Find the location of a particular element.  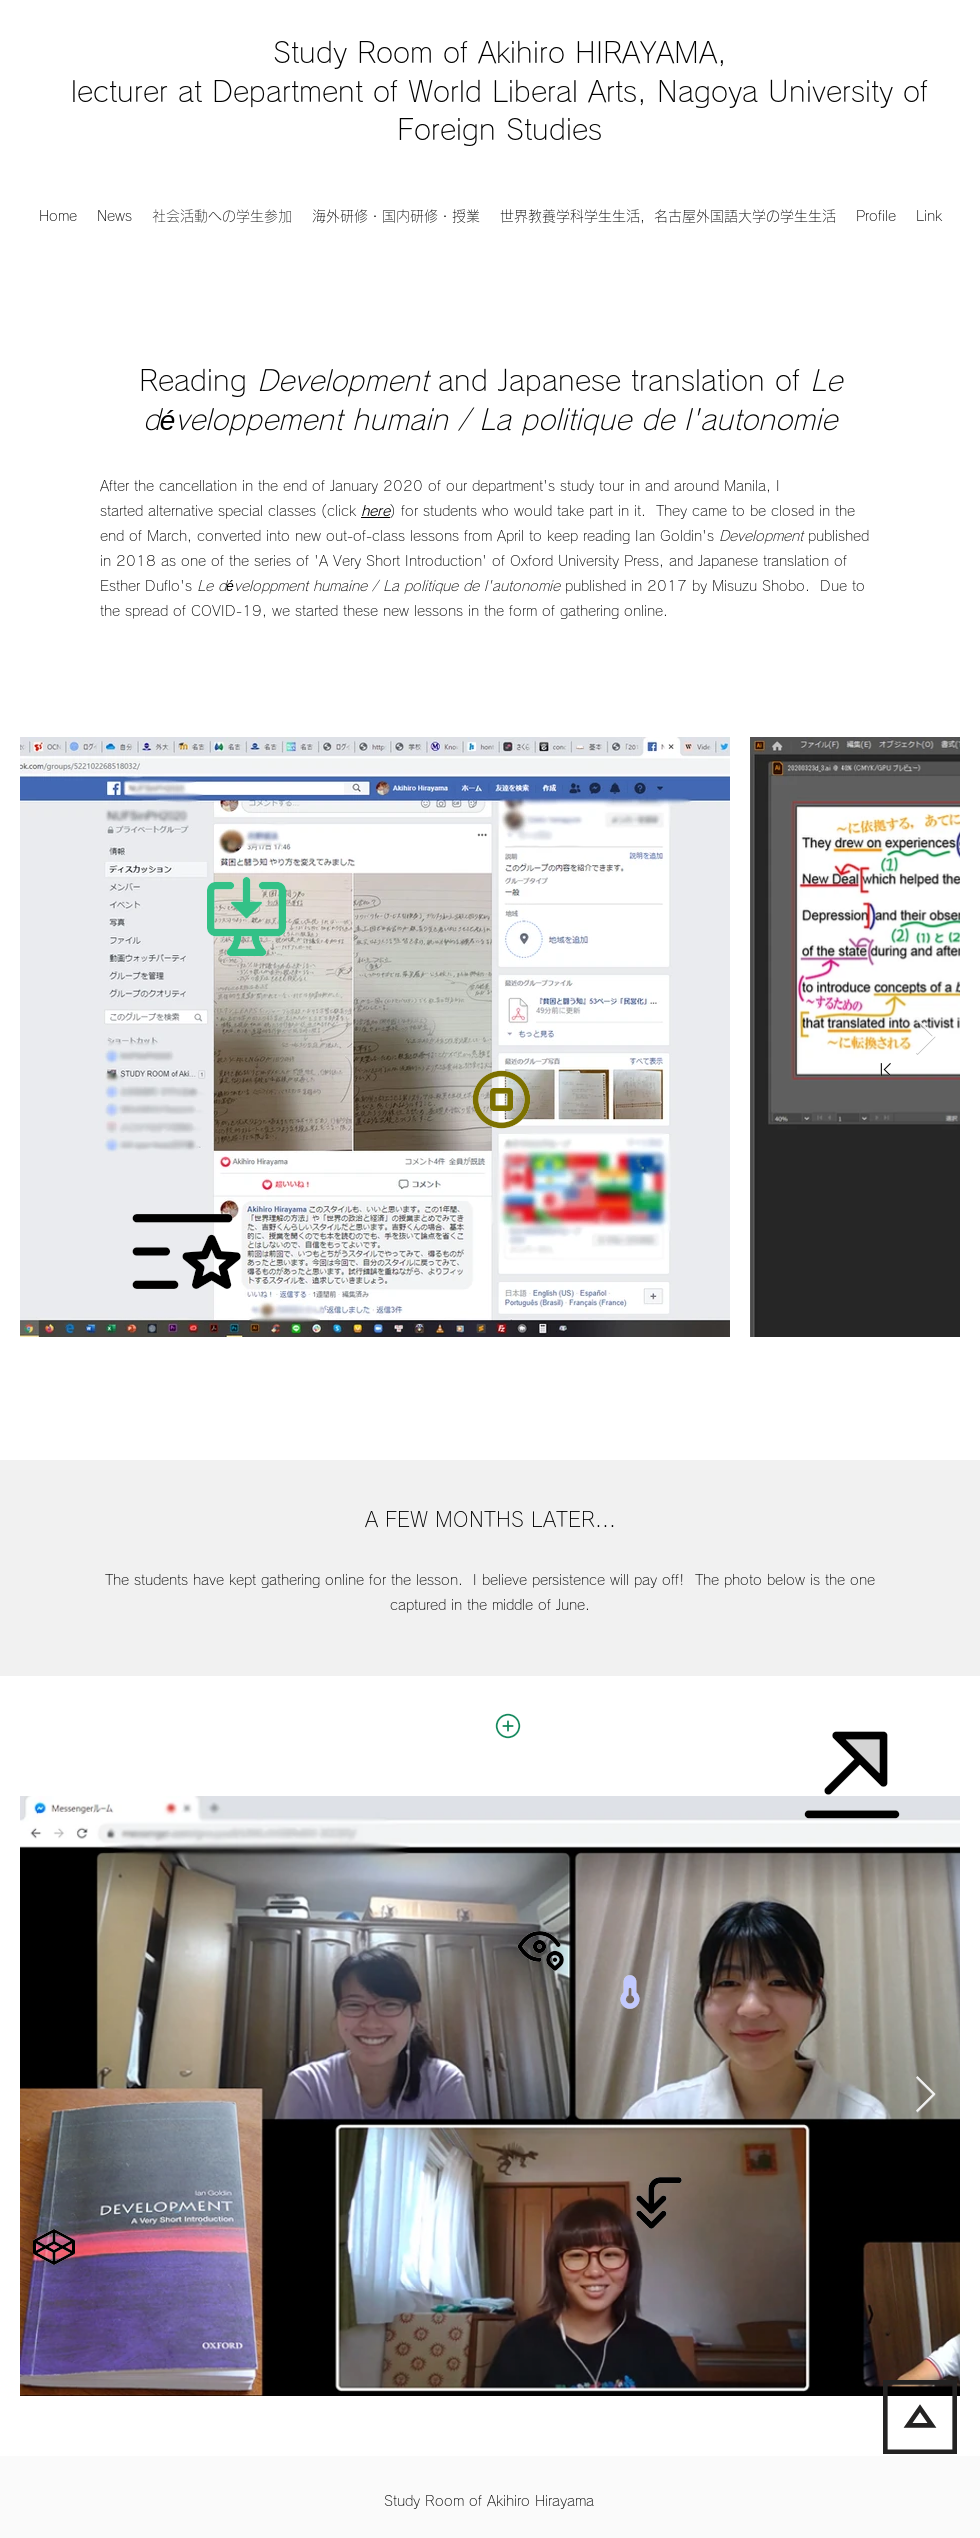

open CodePen profile or projects is located at coordinates (54, 2247).